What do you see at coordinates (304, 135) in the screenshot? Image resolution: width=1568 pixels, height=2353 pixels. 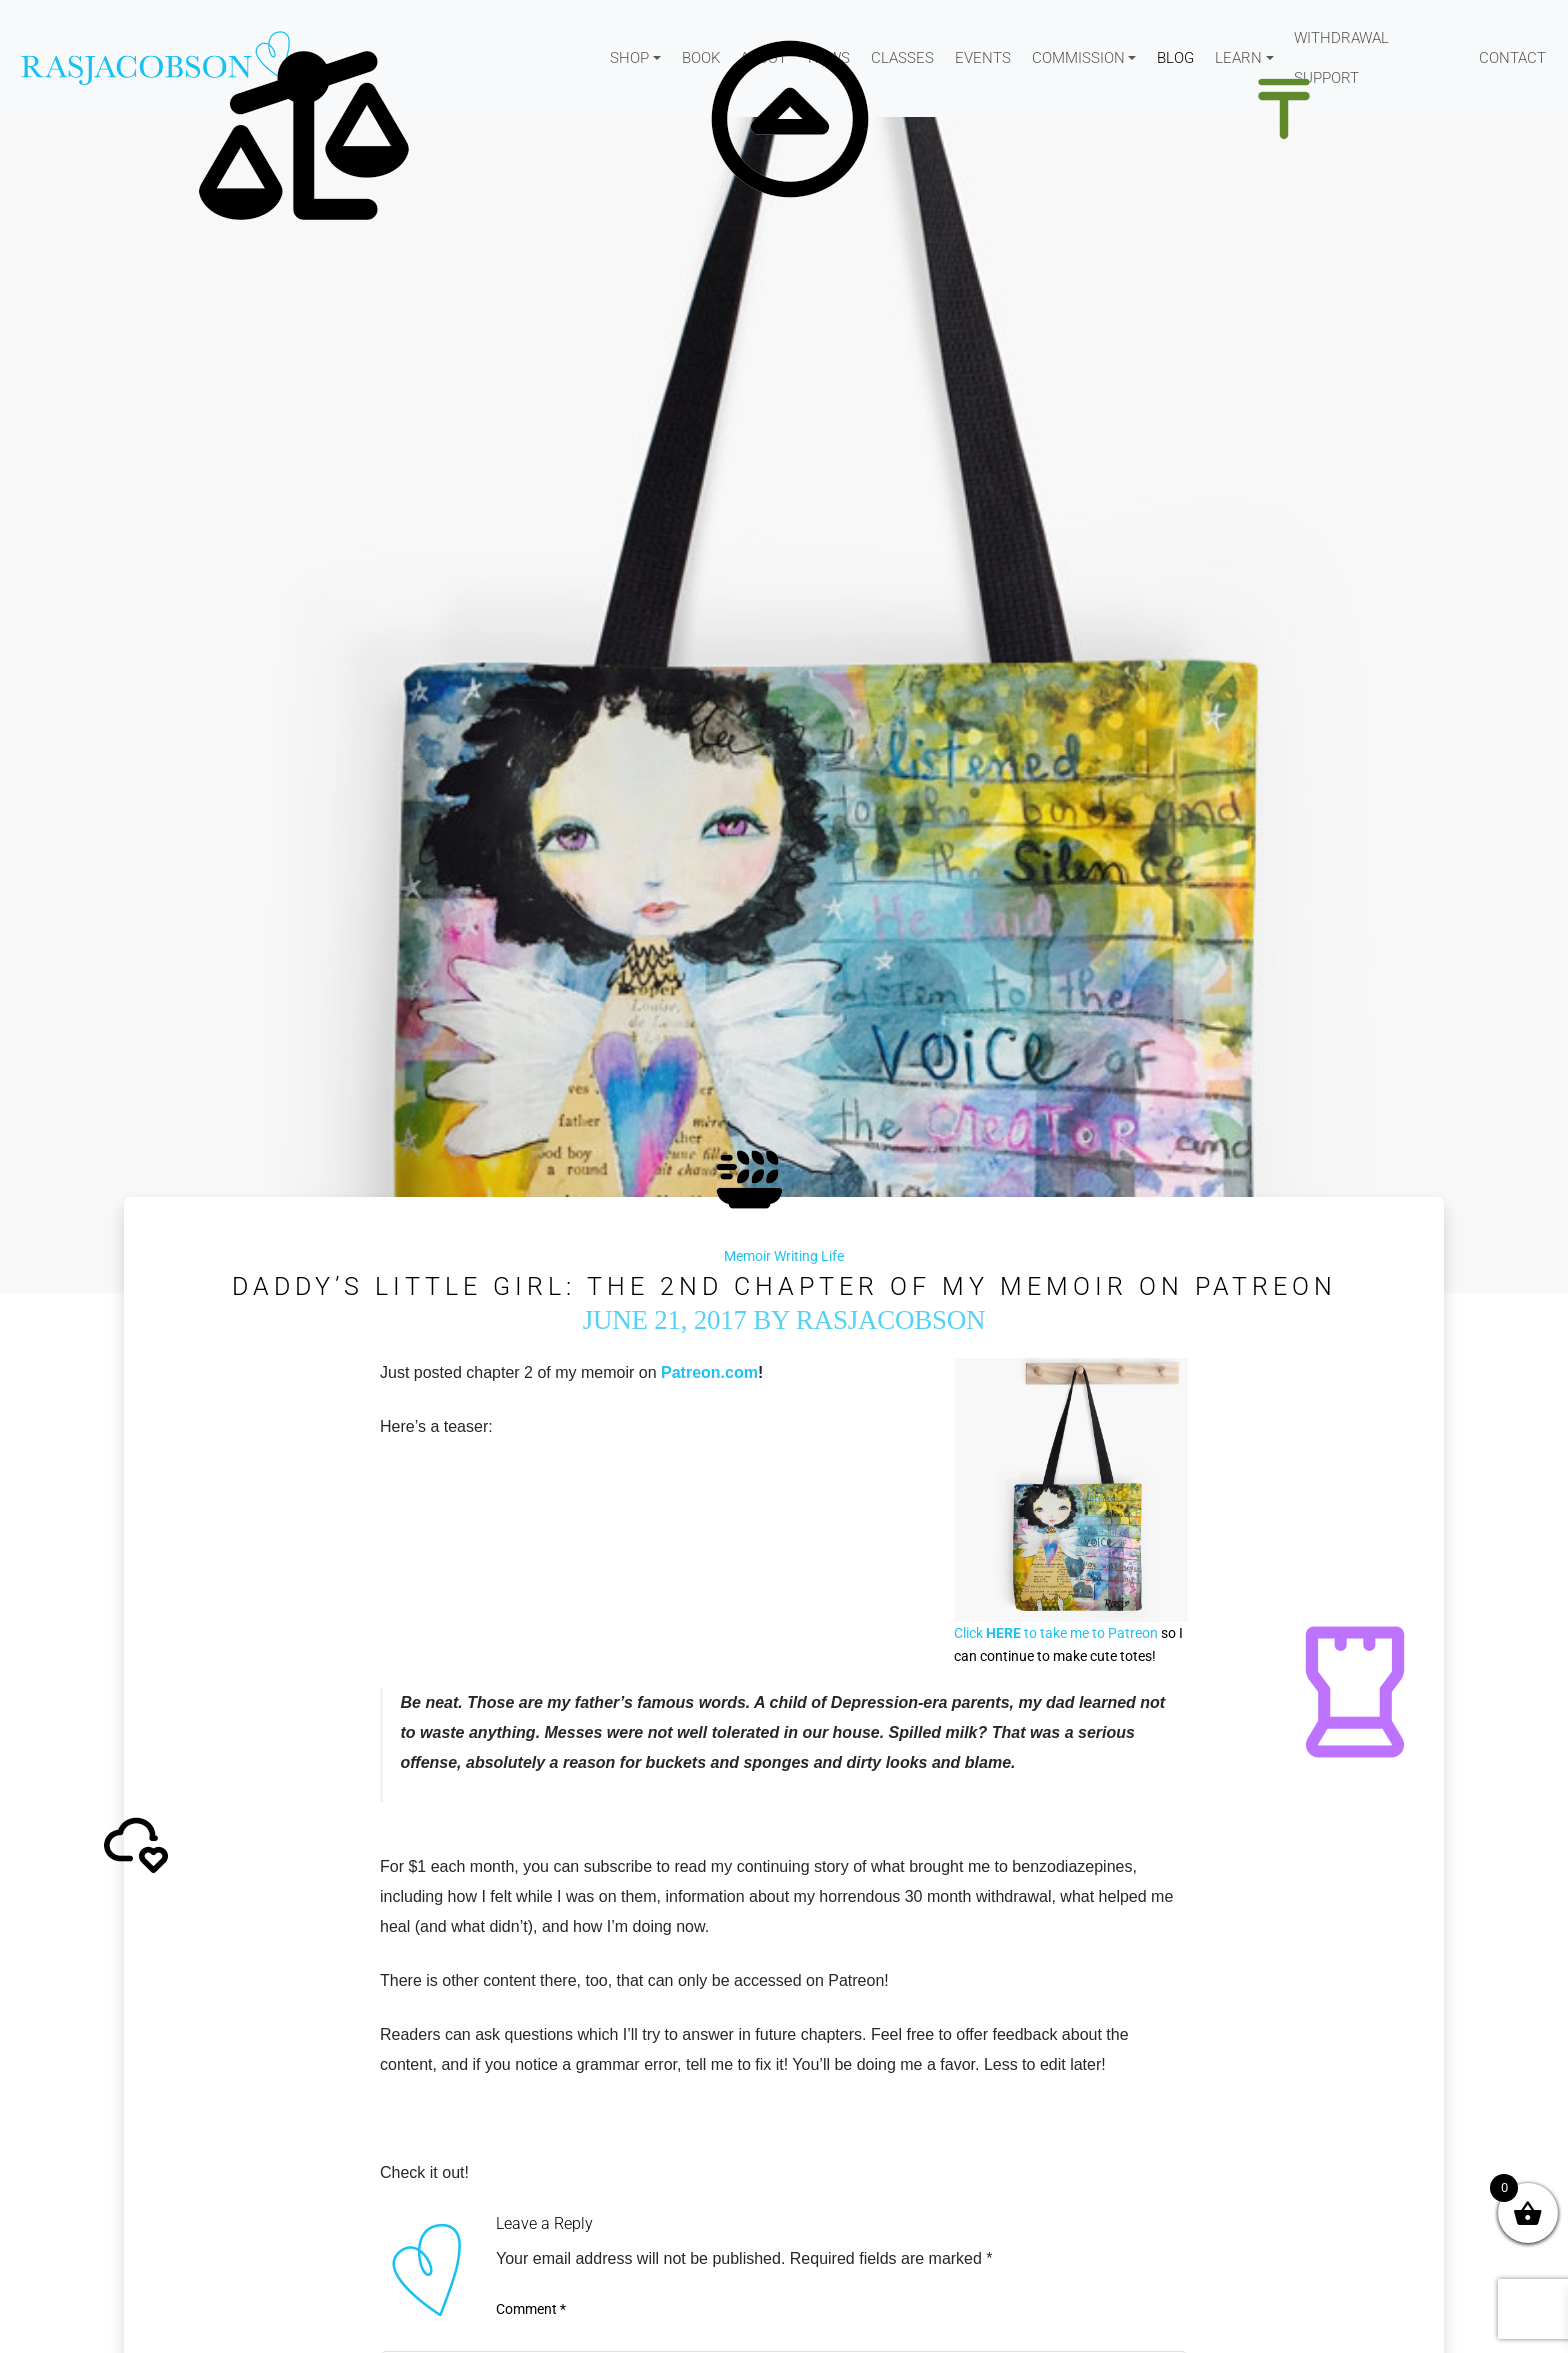 I see `indicates an imbalanced or unequal comparison` at bounding box center [304, 135].